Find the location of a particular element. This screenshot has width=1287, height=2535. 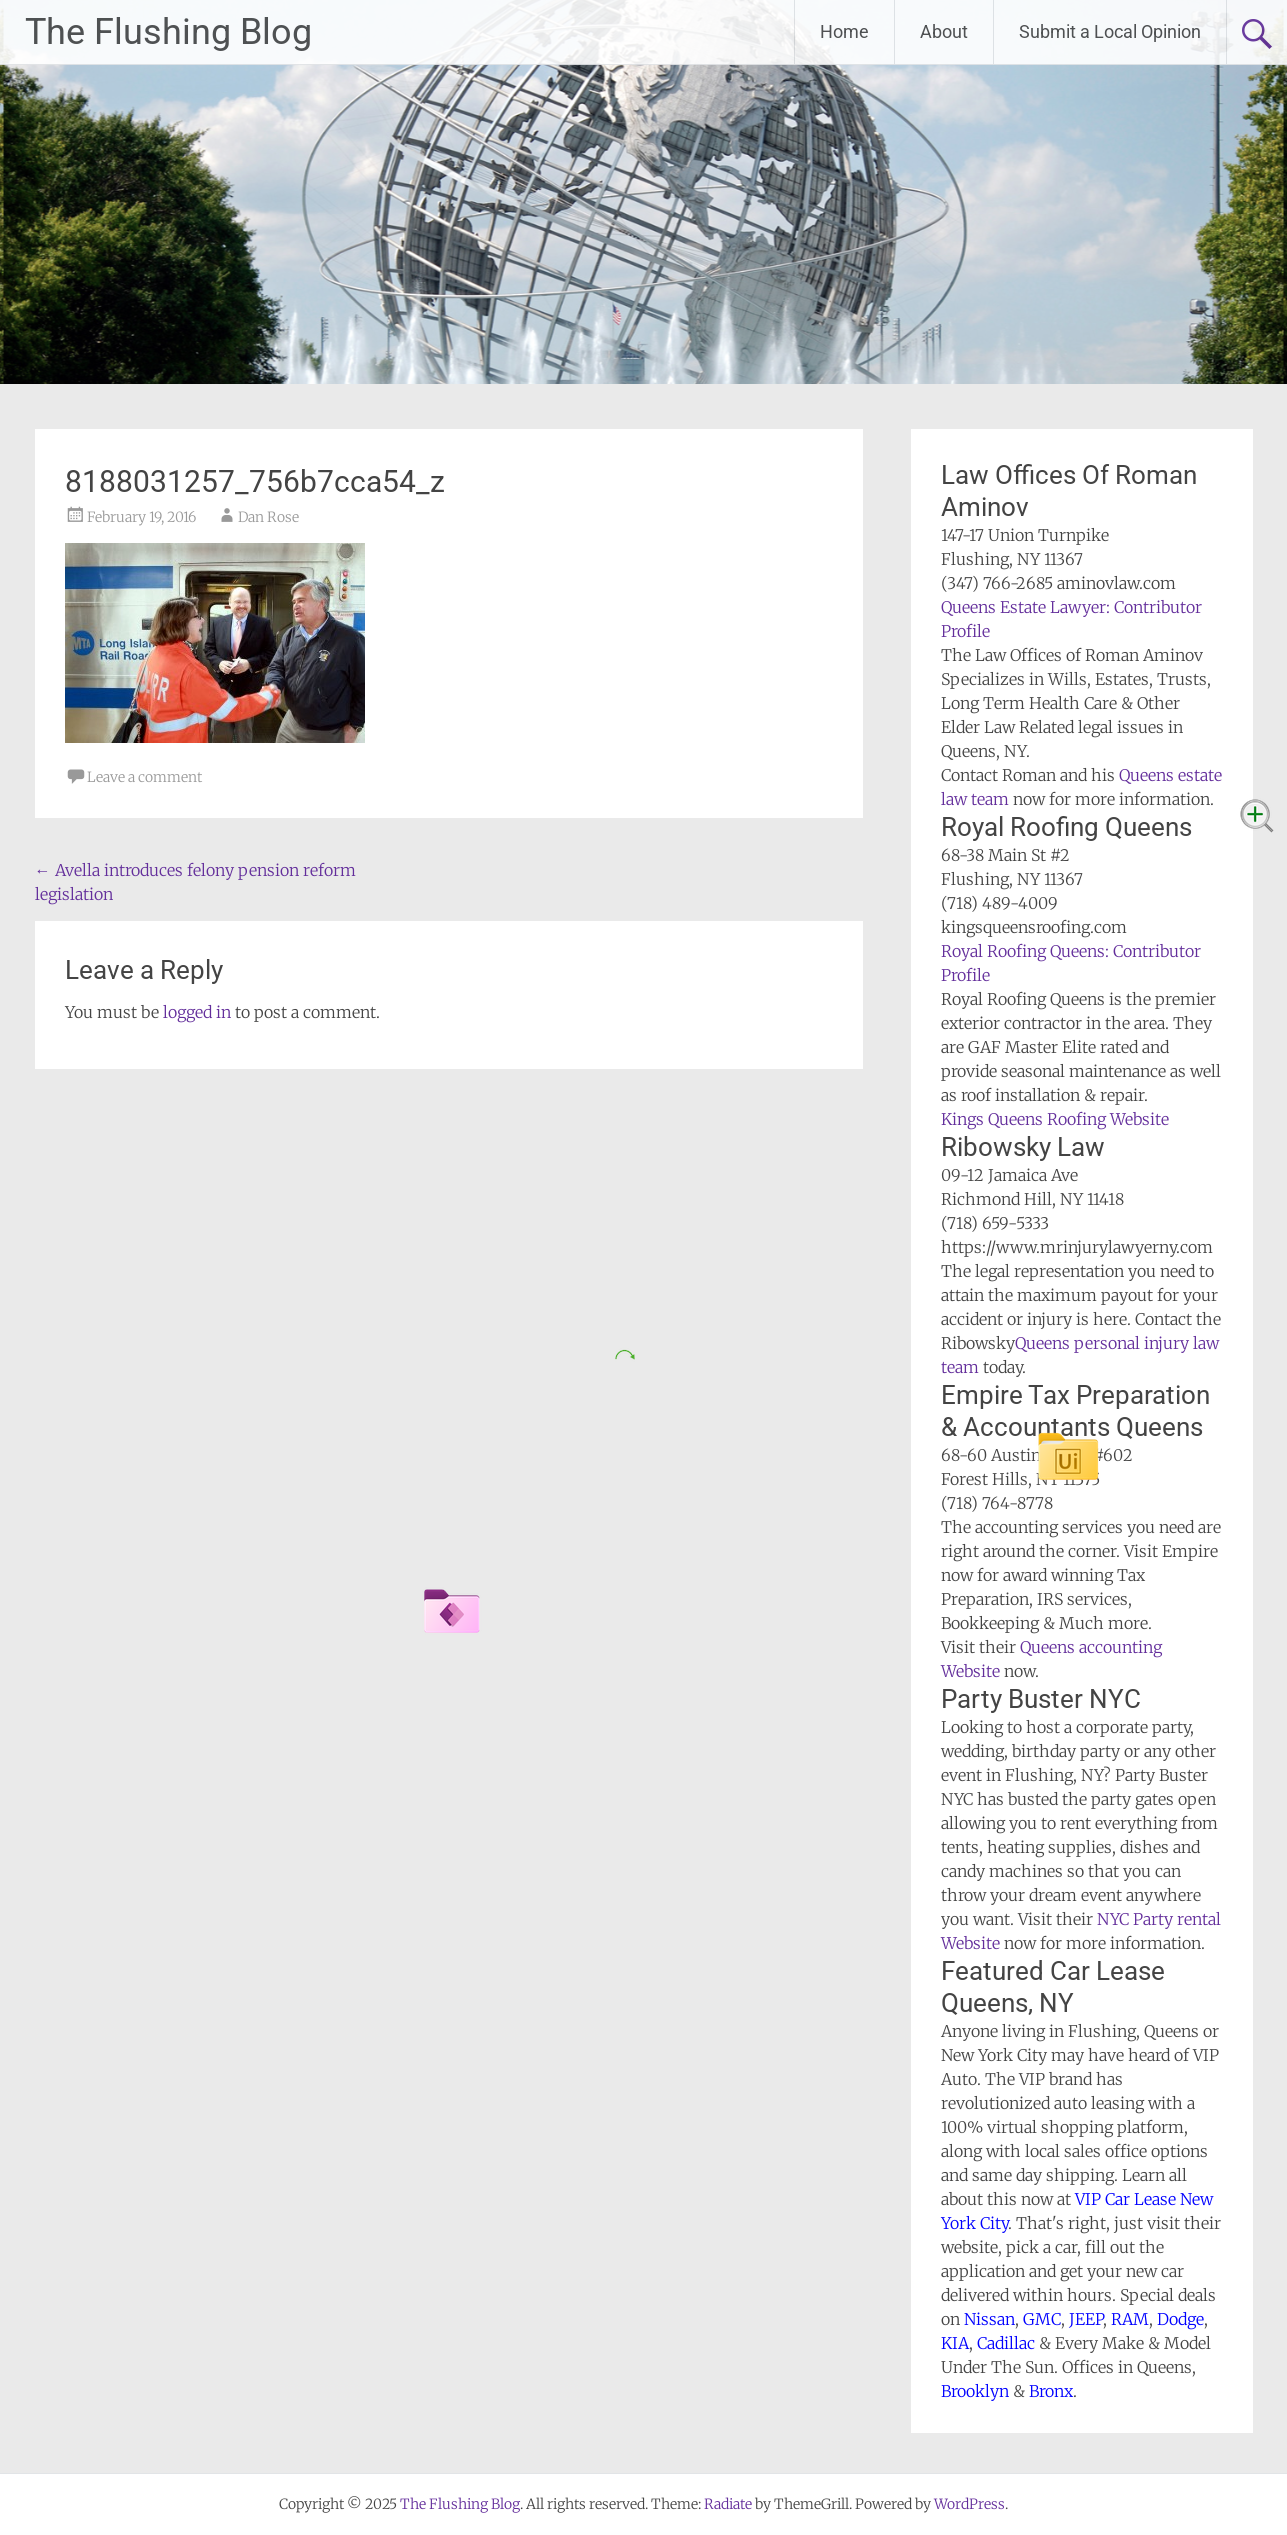

open folder containing Microsoft Power Apps files is located at coordinates (451, 1612).